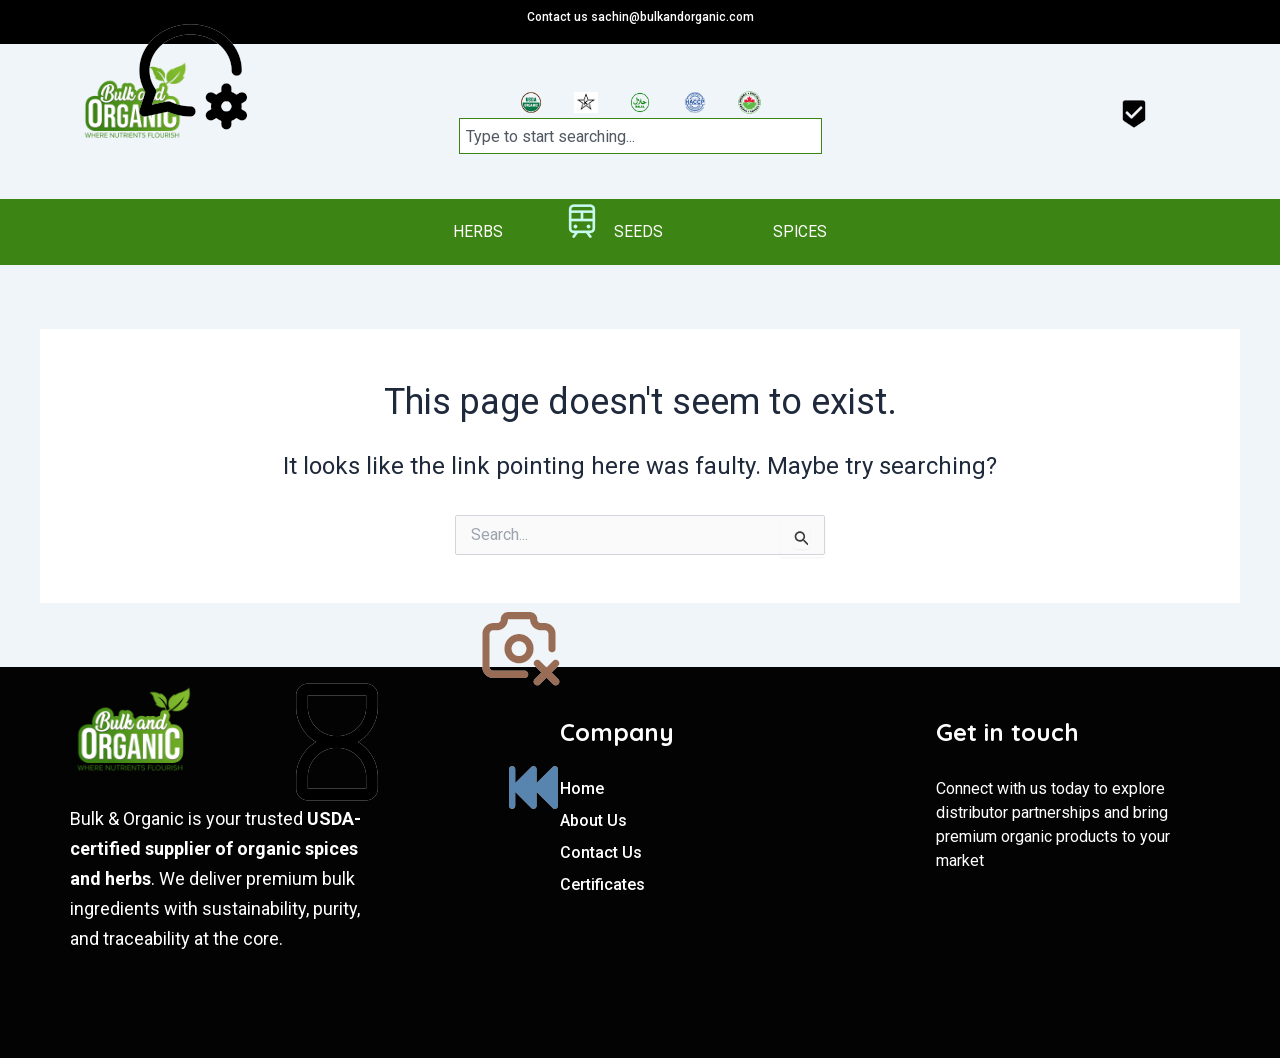  I want to click on skip to previous track, so click(533, 787).